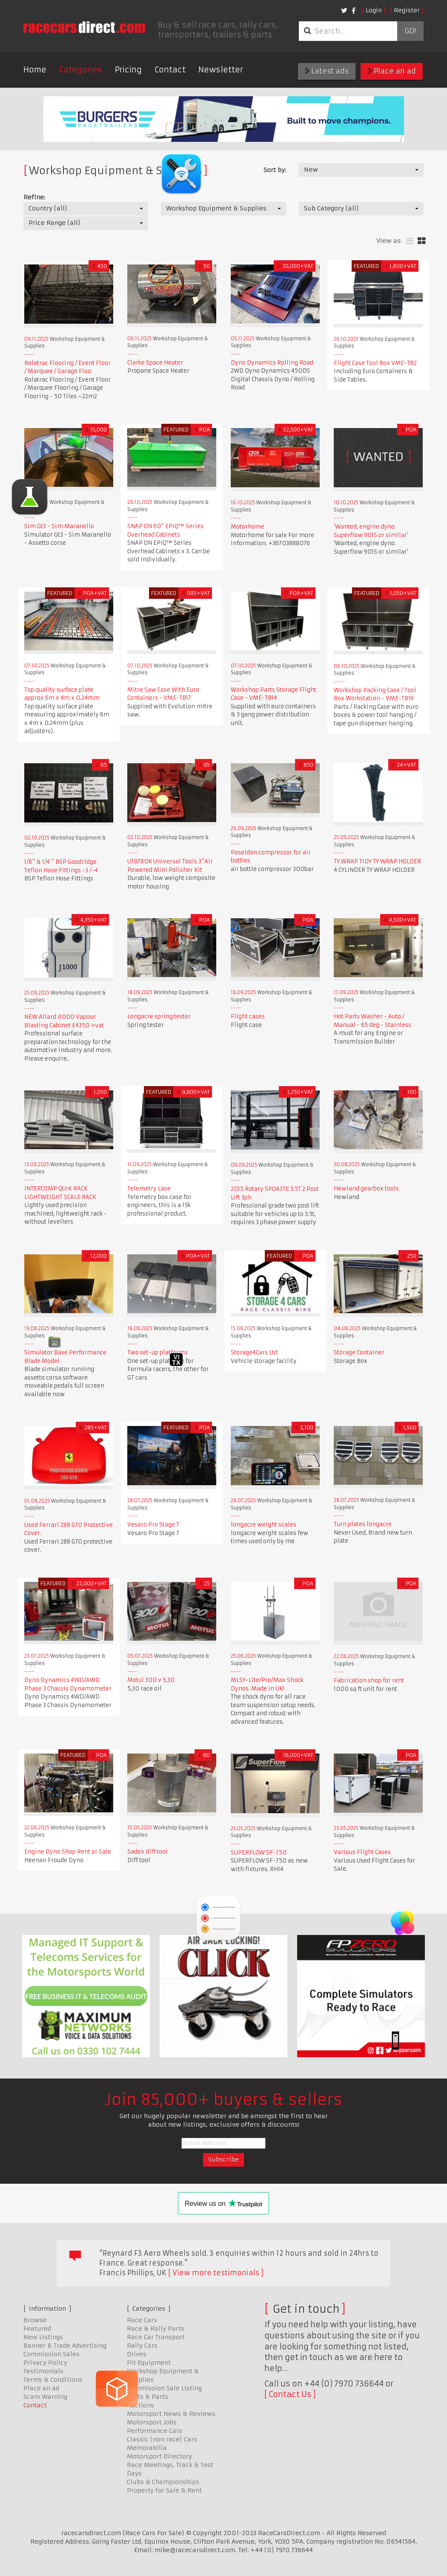 The width and height of the screenshot is (447, 2576). I want to click on access game center account settings, so click(402, 1923).